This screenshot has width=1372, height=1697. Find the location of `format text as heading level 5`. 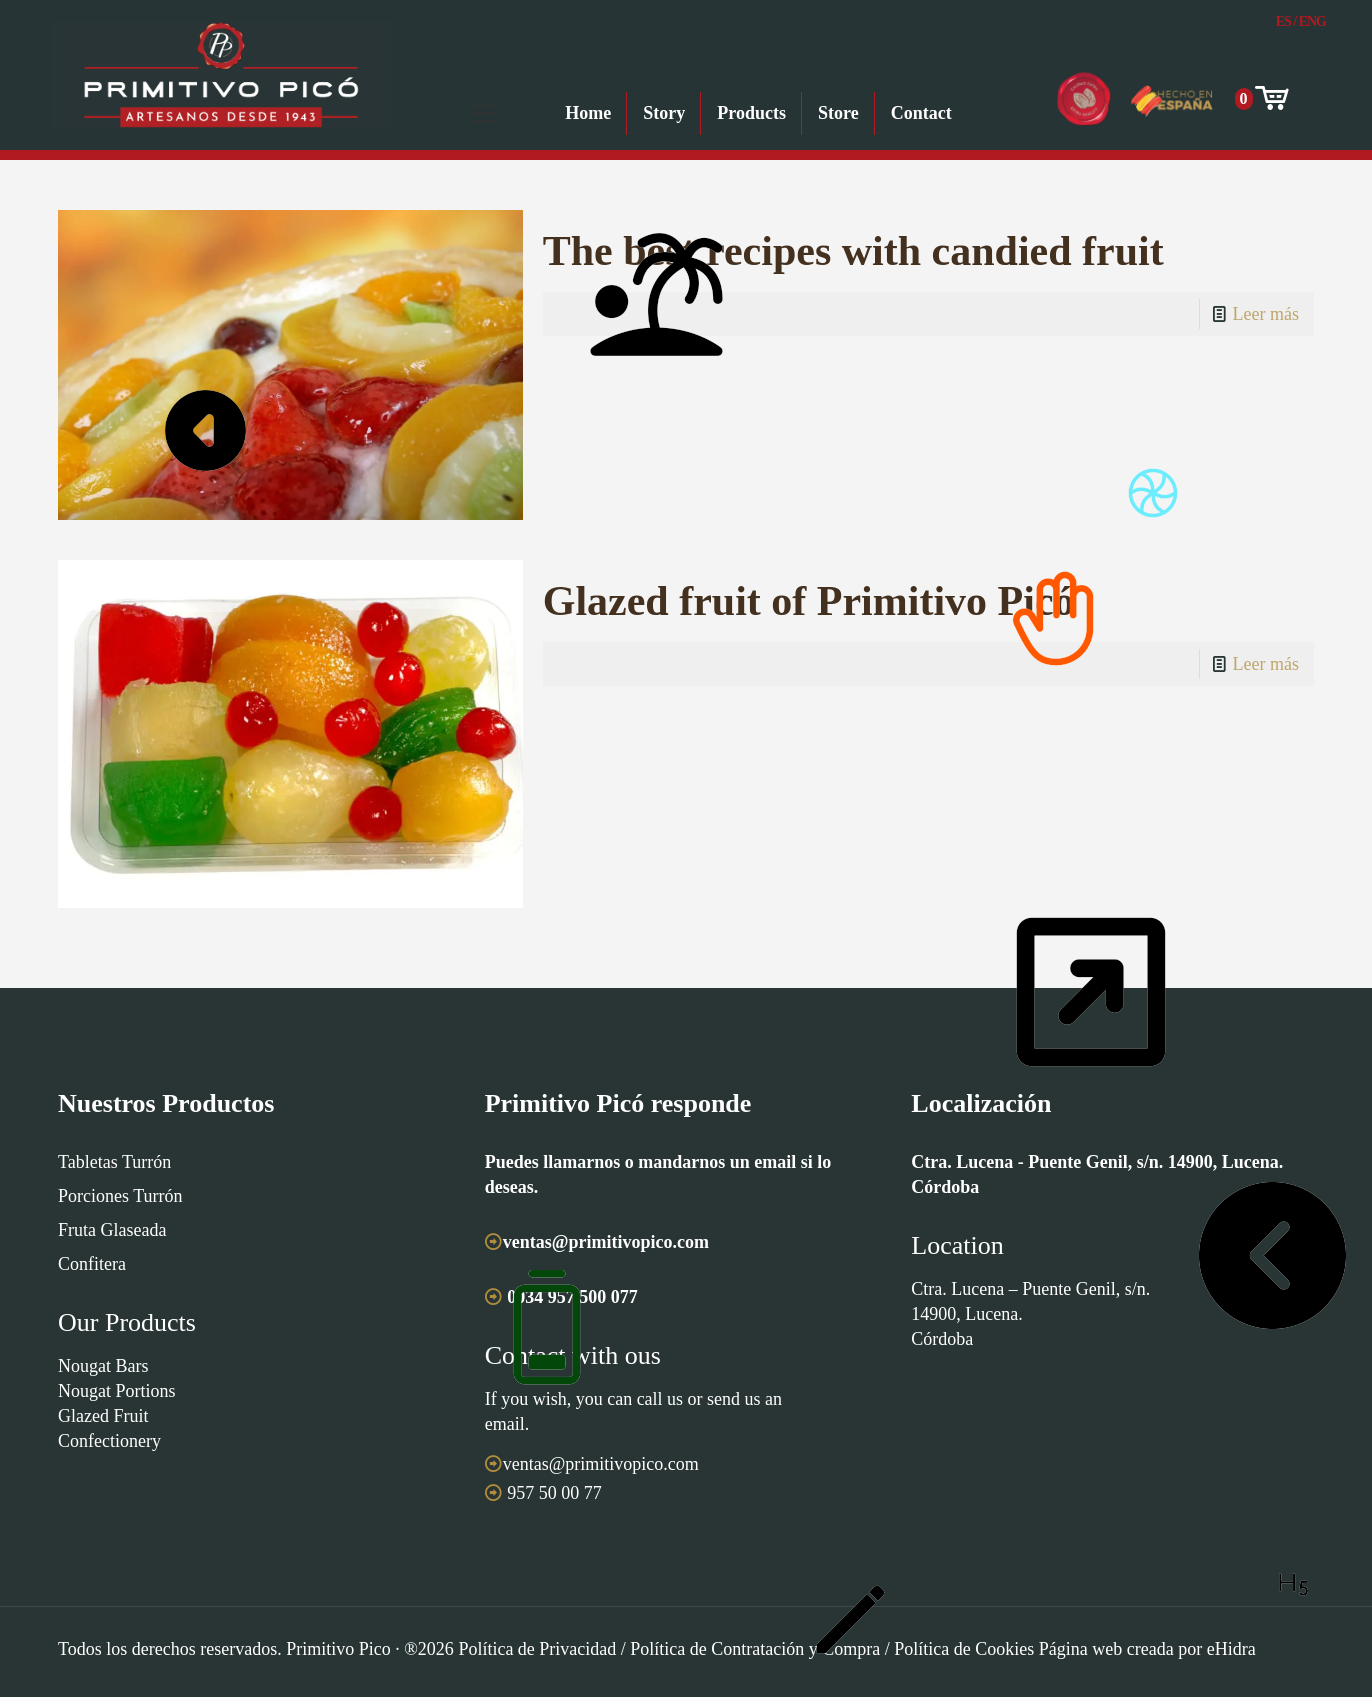

format text as heading level 5 is located at coordinates (1292, 1584).